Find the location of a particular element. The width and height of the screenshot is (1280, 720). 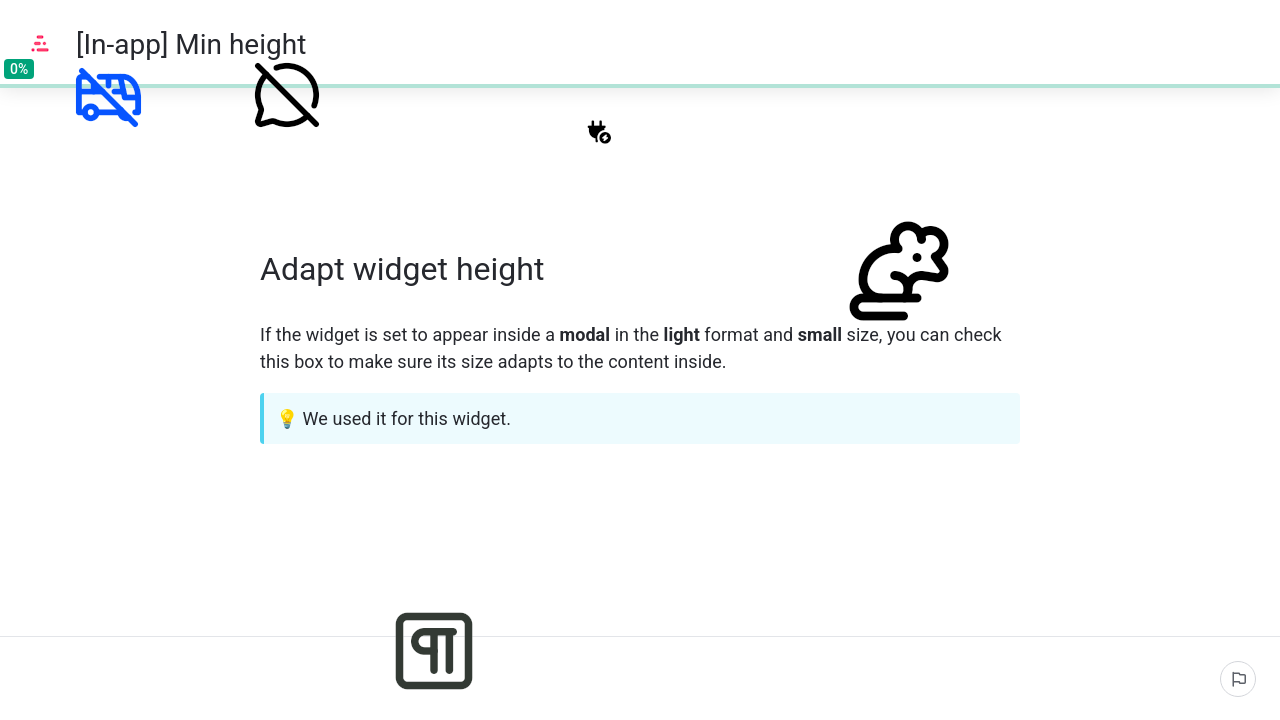

mute or disable chat notifications is located at coordinates (287, 95).